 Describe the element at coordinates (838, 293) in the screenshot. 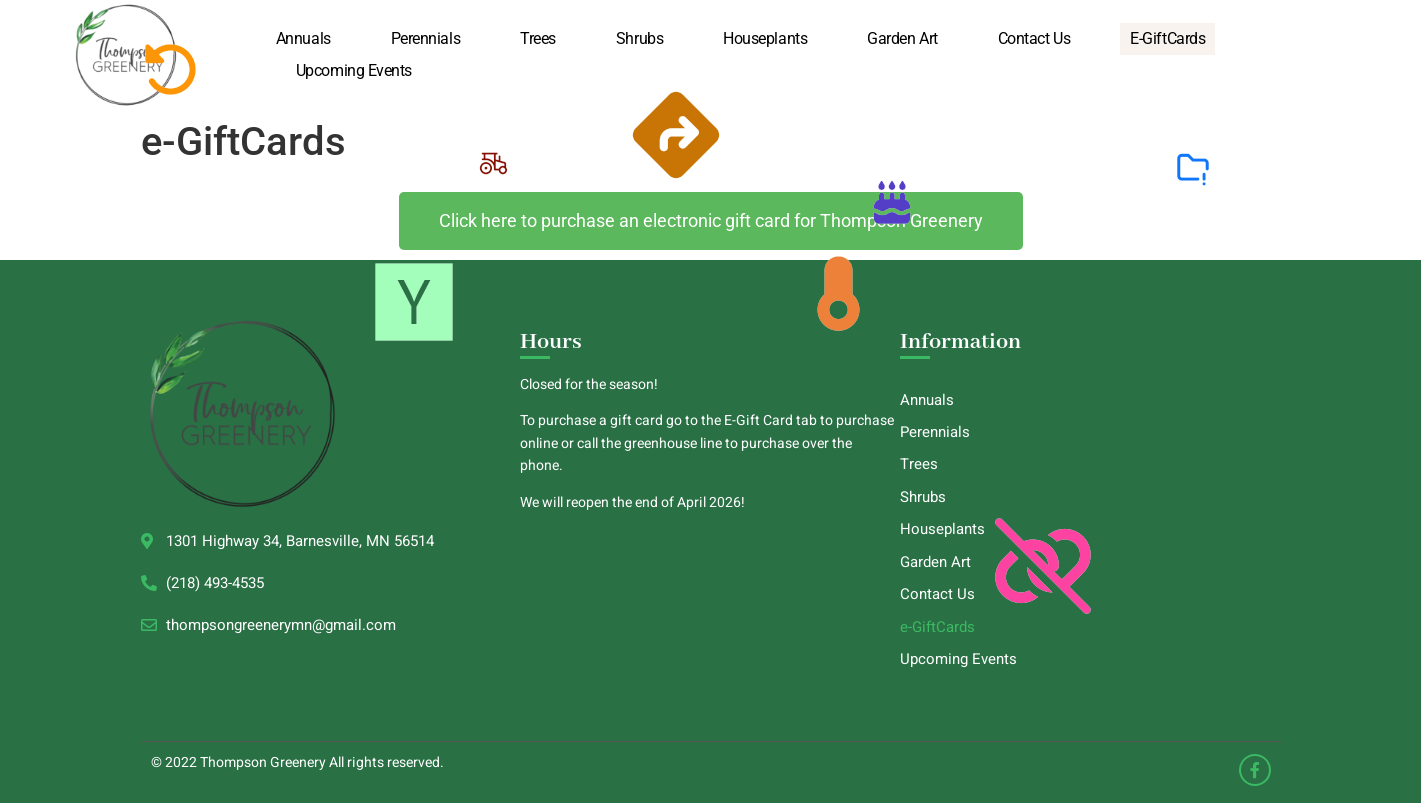

I see `indicates freezing or lowest temperature setting` at that location.